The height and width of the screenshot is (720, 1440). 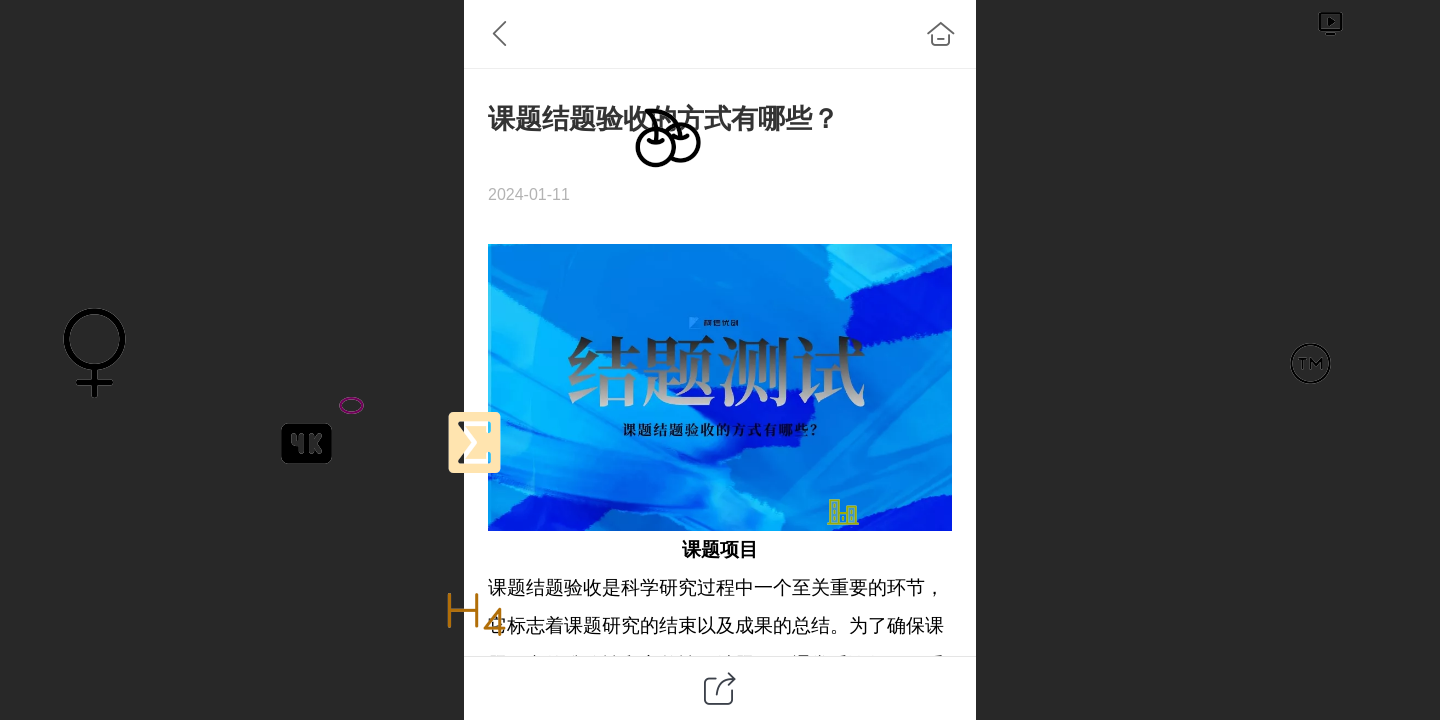 What do you see at coordinates (474, 442) in the screenshot?
I see `calculate sum or total` at bounding box center [474, 442].